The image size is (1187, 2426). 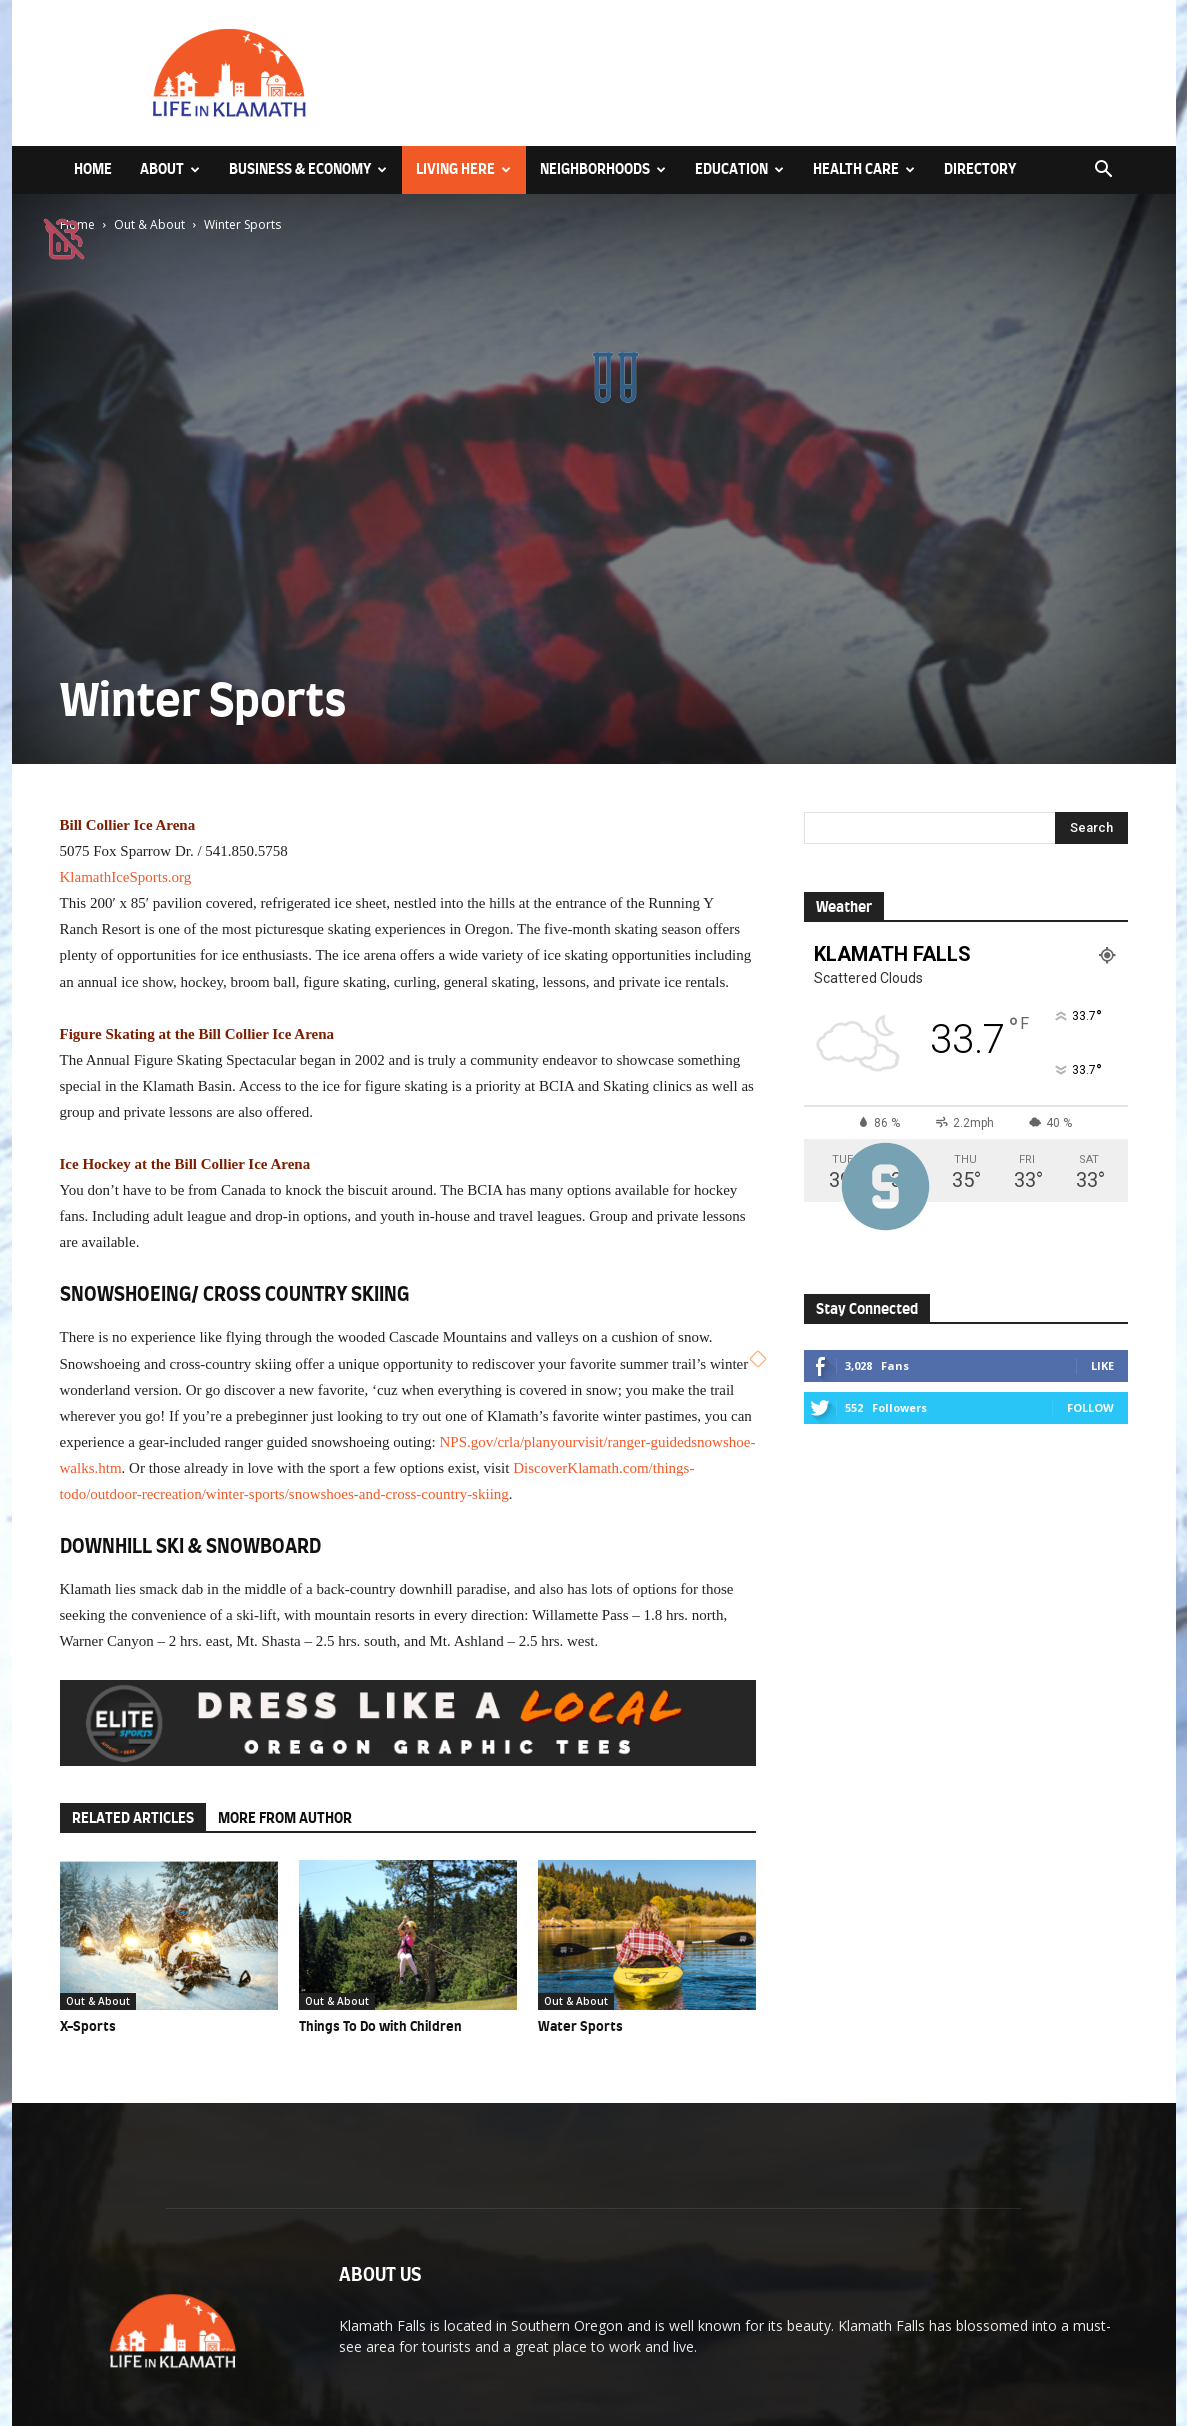 I want to click on access lab results or diagnostics, so click(x=615, y=377).